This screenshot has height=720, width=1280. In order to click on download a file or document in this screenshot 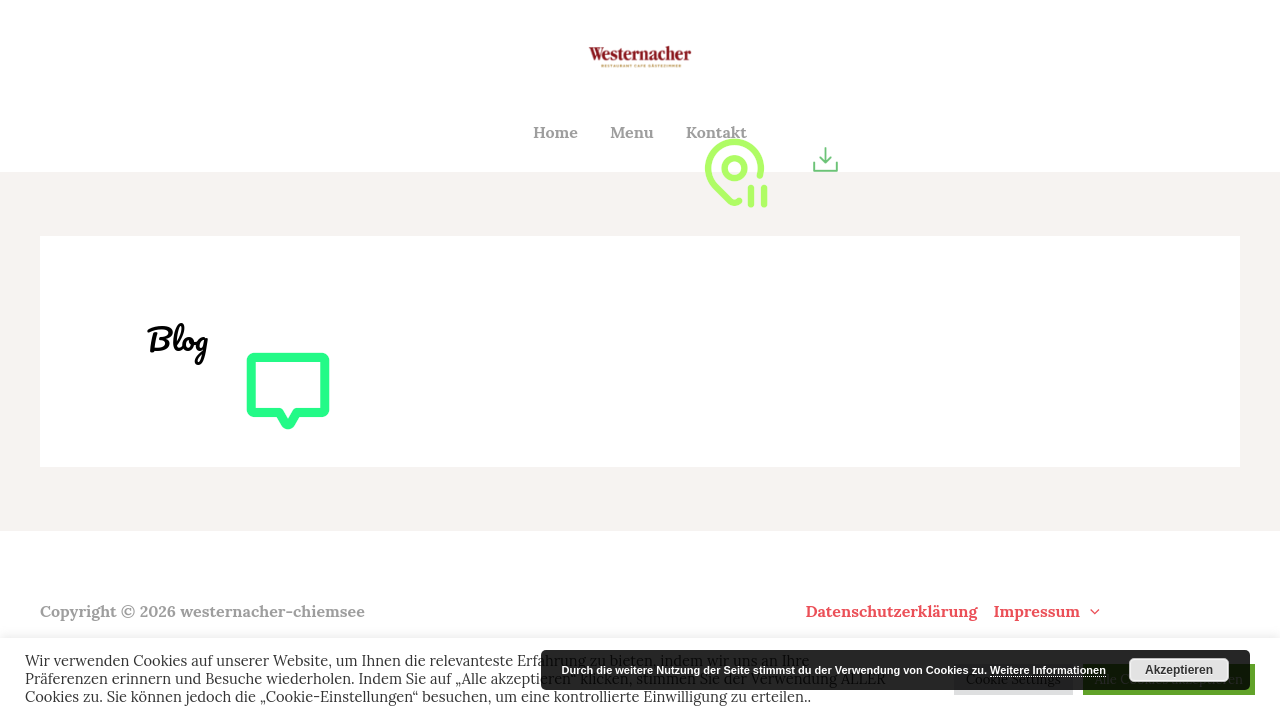, I will do `click(825, 160)`.